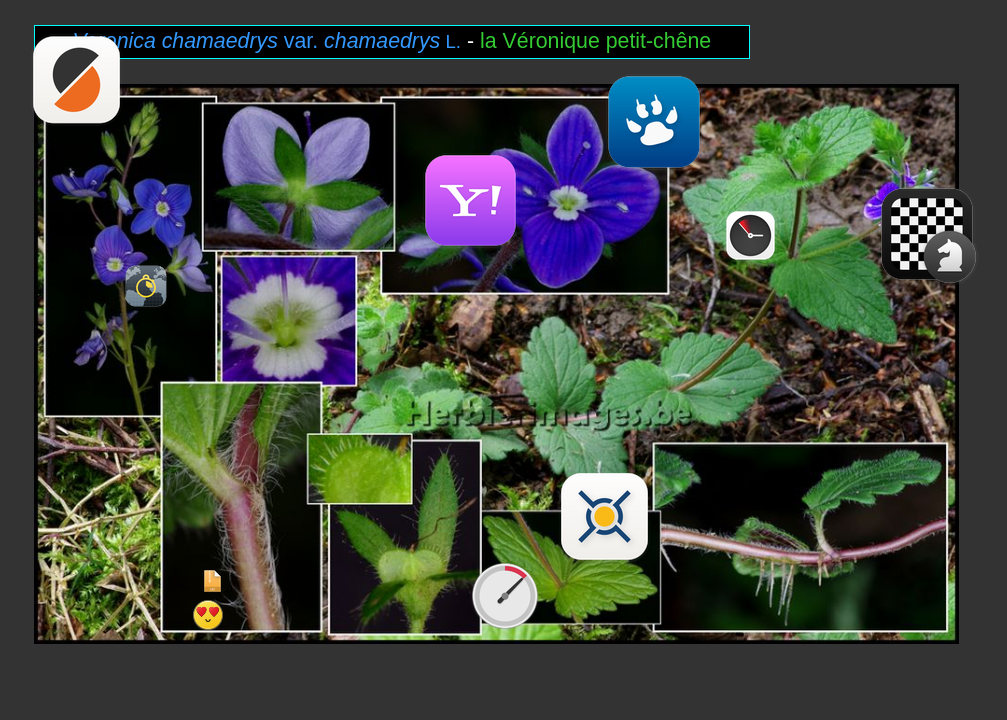  What do you see at coordinates (505, 596) in the screenshot?
I see `open sysprof system profiler application` at bounding box center [505, 596].